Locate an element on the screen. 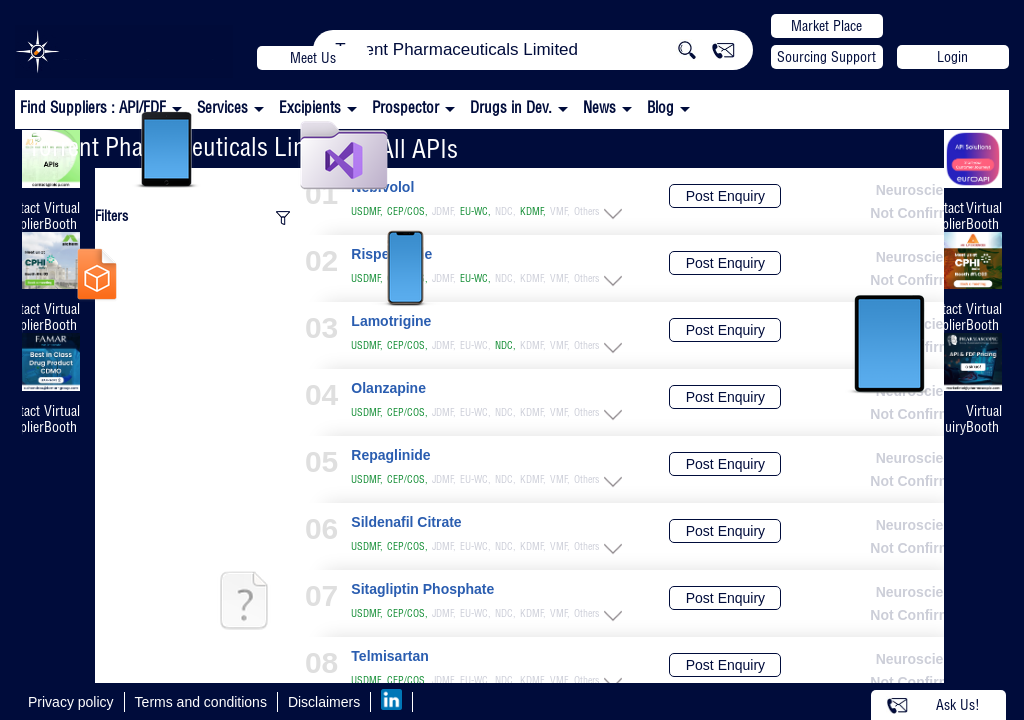 The width and height of the screenshot is (1024, 720). open visual studio project files folder is located at coordinates (343, 157).